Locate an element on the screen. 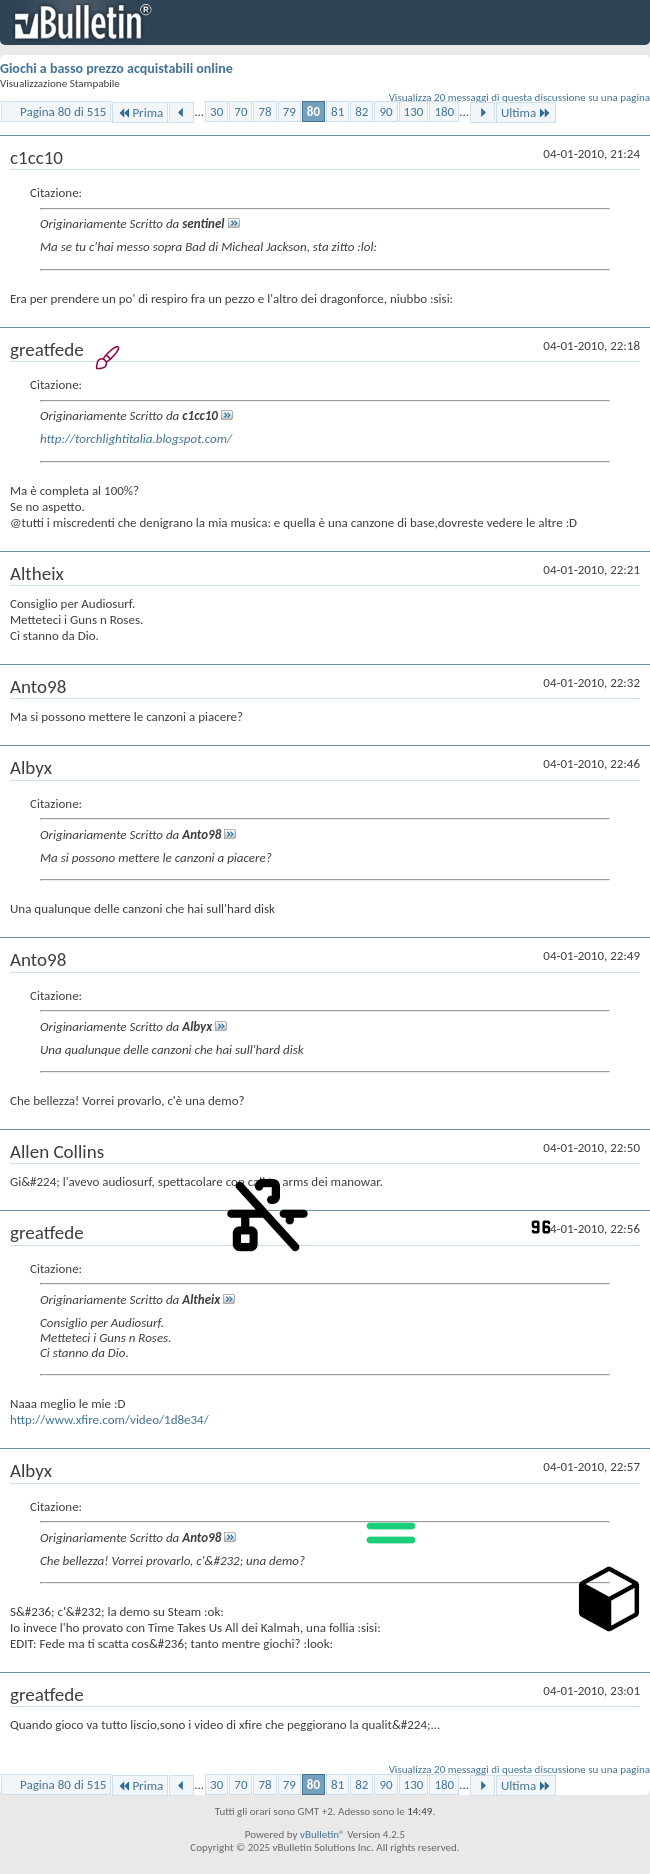 The image size is (650, 1874). drag to reorder or rearrange items is located at coordinates (391, 1533).